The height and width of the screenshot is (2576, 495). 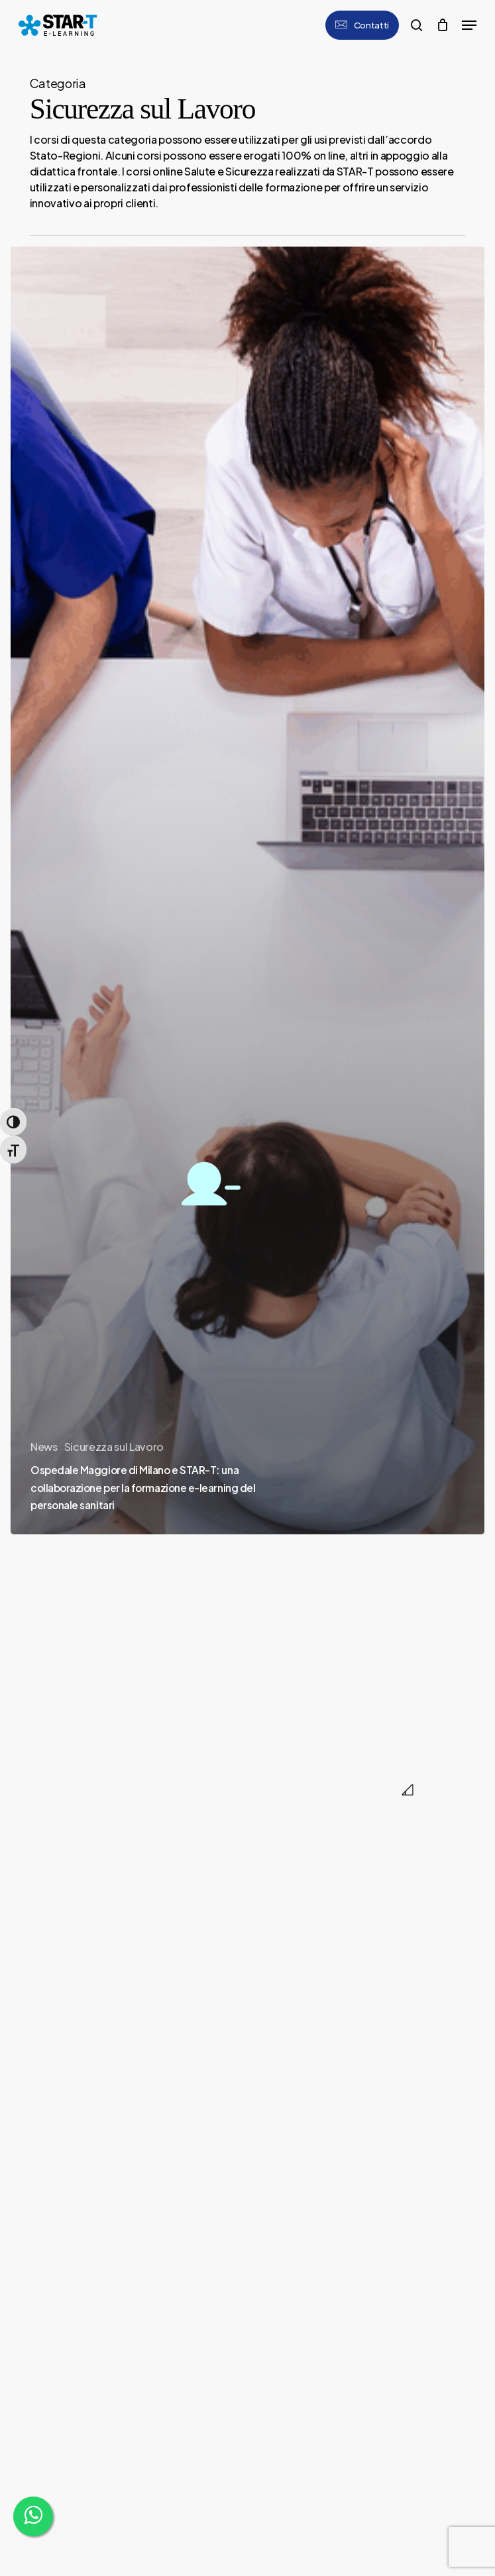 I want to click on remove a user or contact, so click(x=209, y=1185).